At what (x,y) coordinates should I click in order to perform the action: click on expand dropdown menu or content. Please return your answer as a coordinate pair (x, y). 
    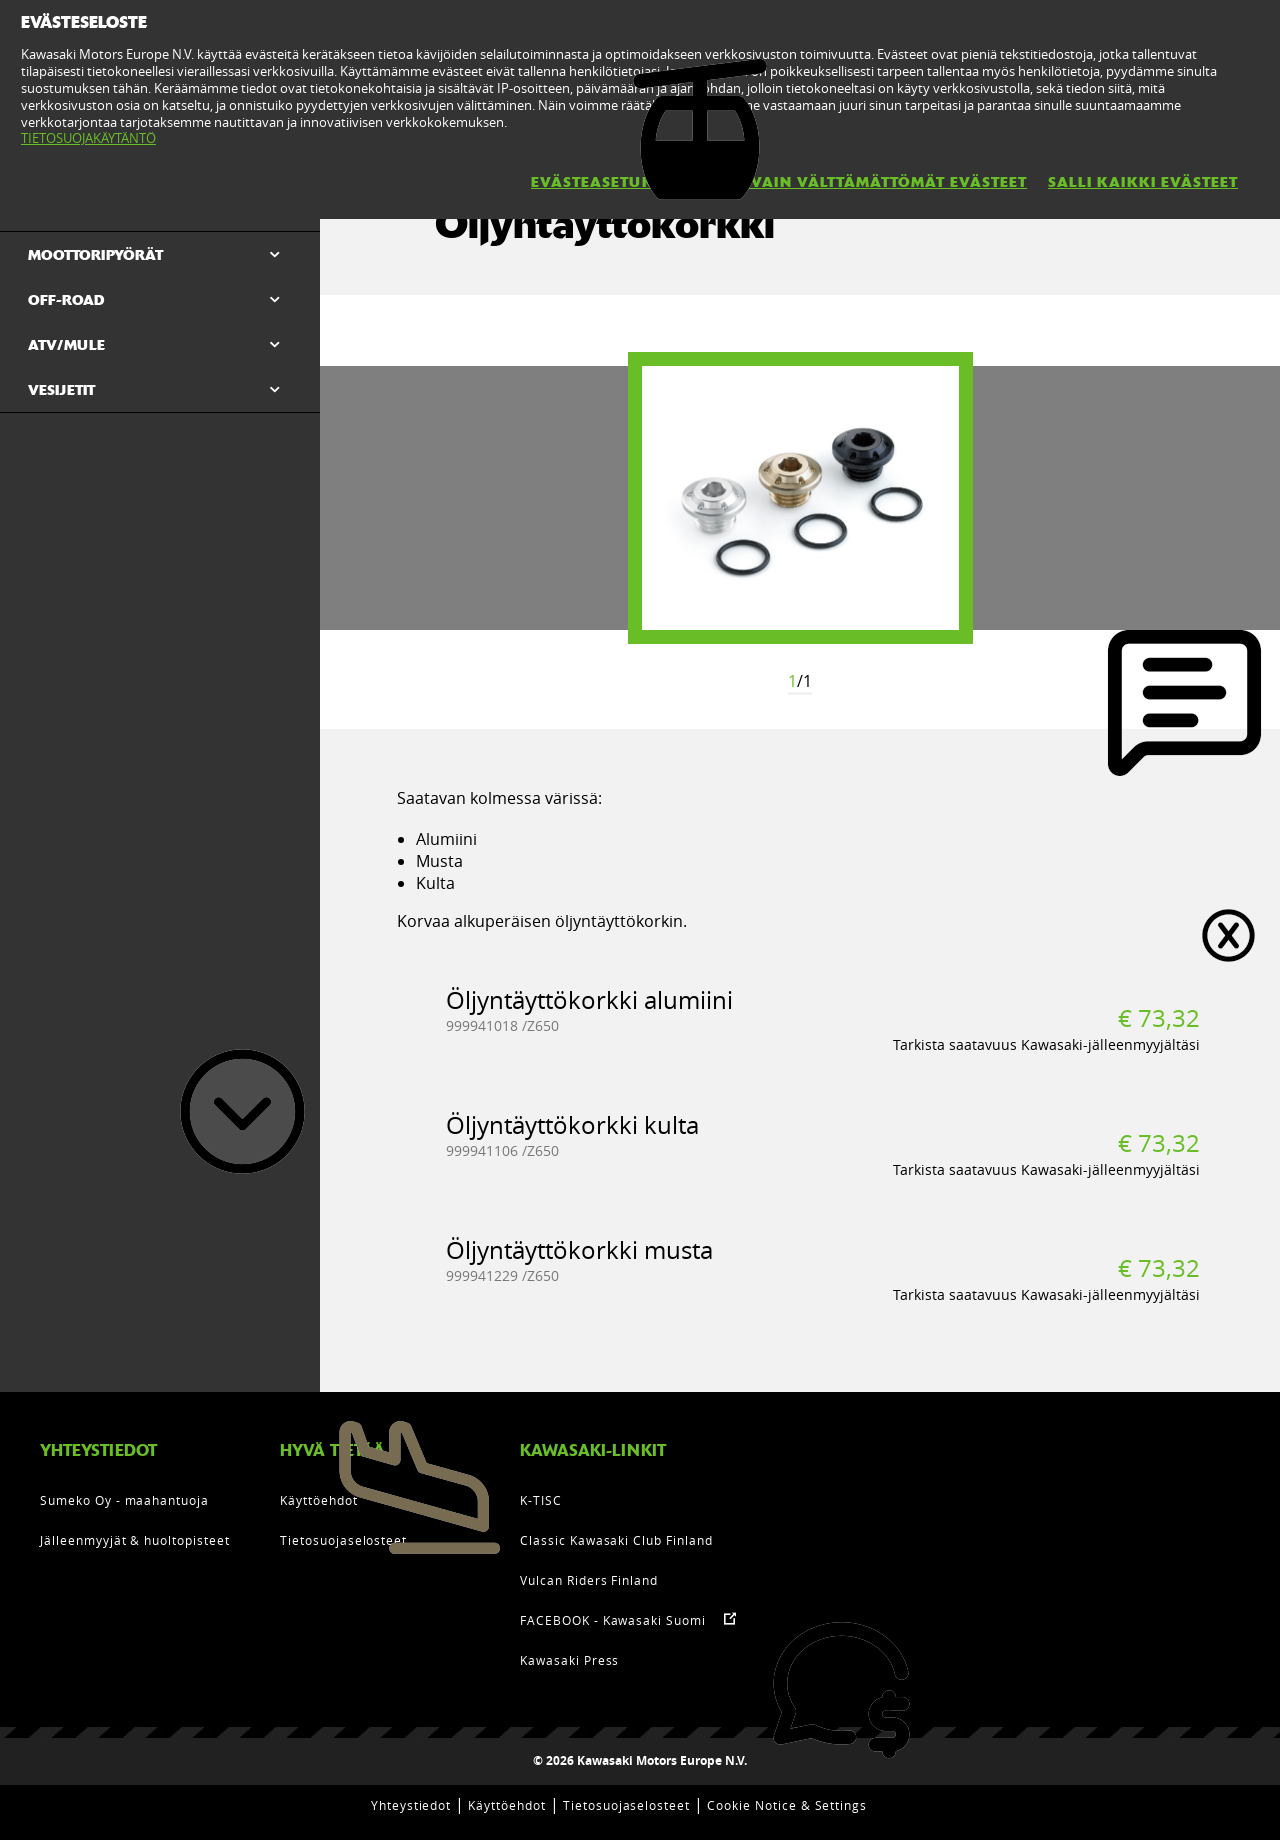
    Looking at the image, I should click on (242, 1111).